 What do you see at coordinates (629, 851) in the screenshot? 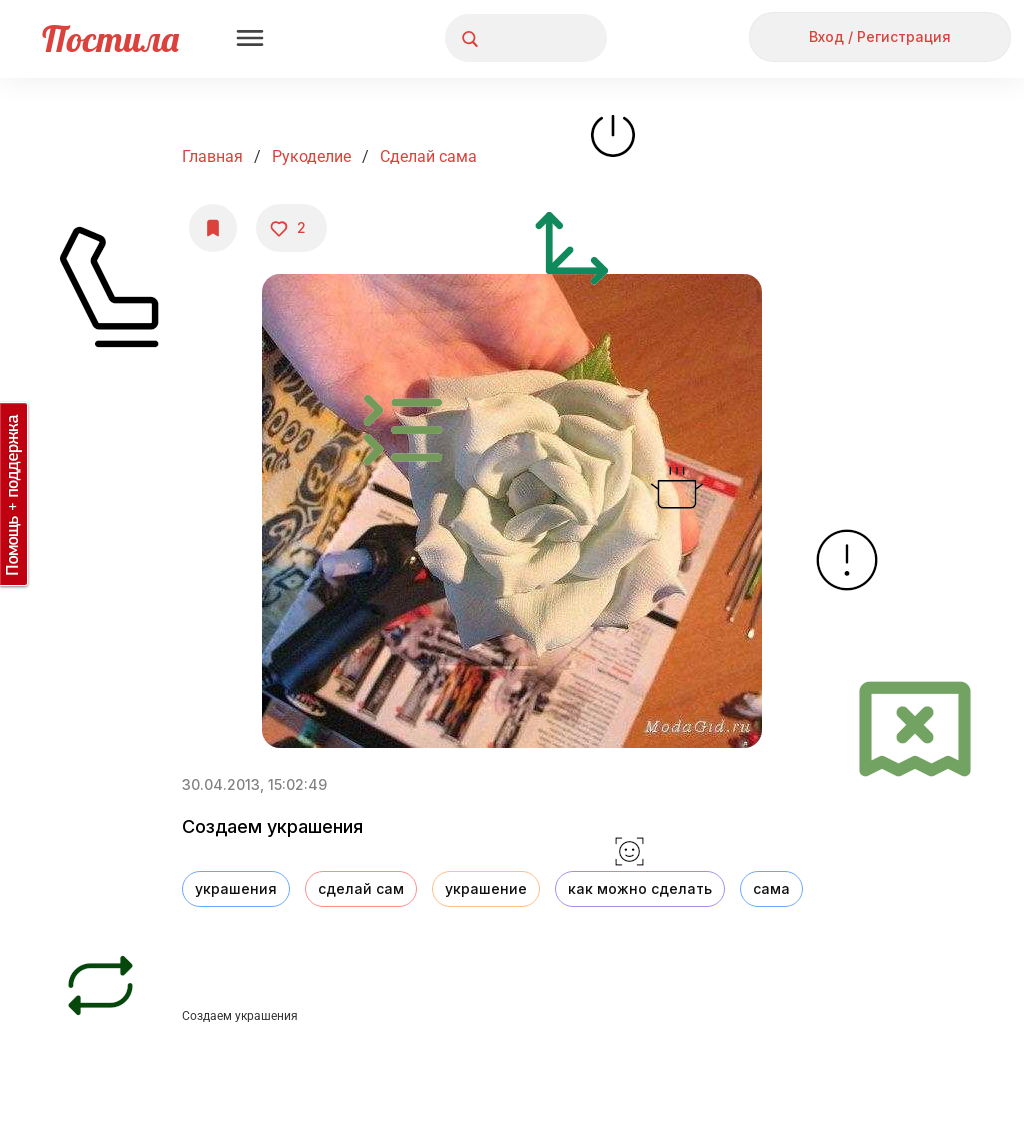
I see `scan face to unlock or authenticate` at bounding box center [629, 851].